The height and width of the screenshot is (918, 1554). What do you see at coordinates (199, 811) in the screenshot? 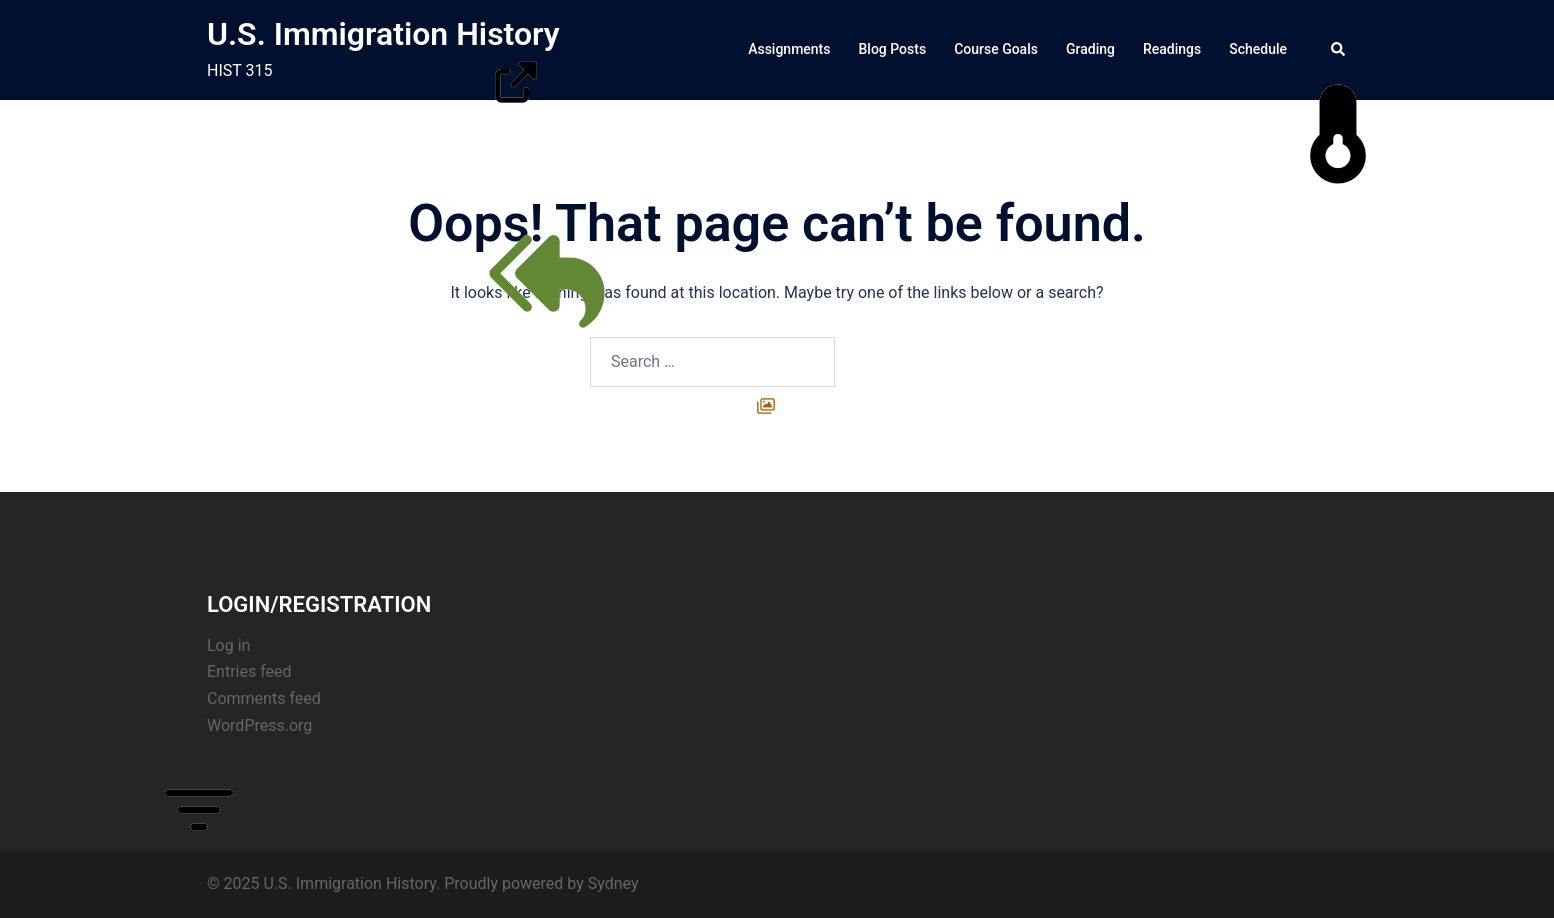
I see `filter or sort list items` at bounding box center [199, 811].